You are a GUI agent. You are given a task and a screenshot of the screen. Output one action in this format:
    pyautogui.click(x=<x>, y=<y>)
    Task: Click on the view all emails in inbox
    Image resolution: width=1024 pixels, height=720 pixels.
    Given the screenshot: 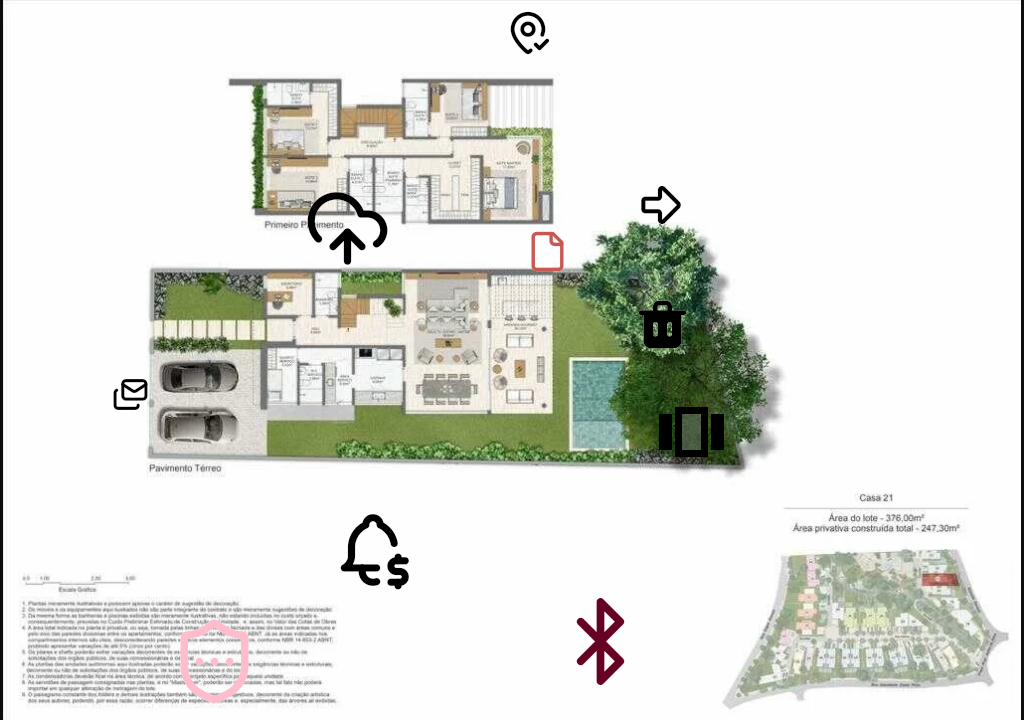 What is the action you would take?
    pyautogui.click(x=130, y=394)
    